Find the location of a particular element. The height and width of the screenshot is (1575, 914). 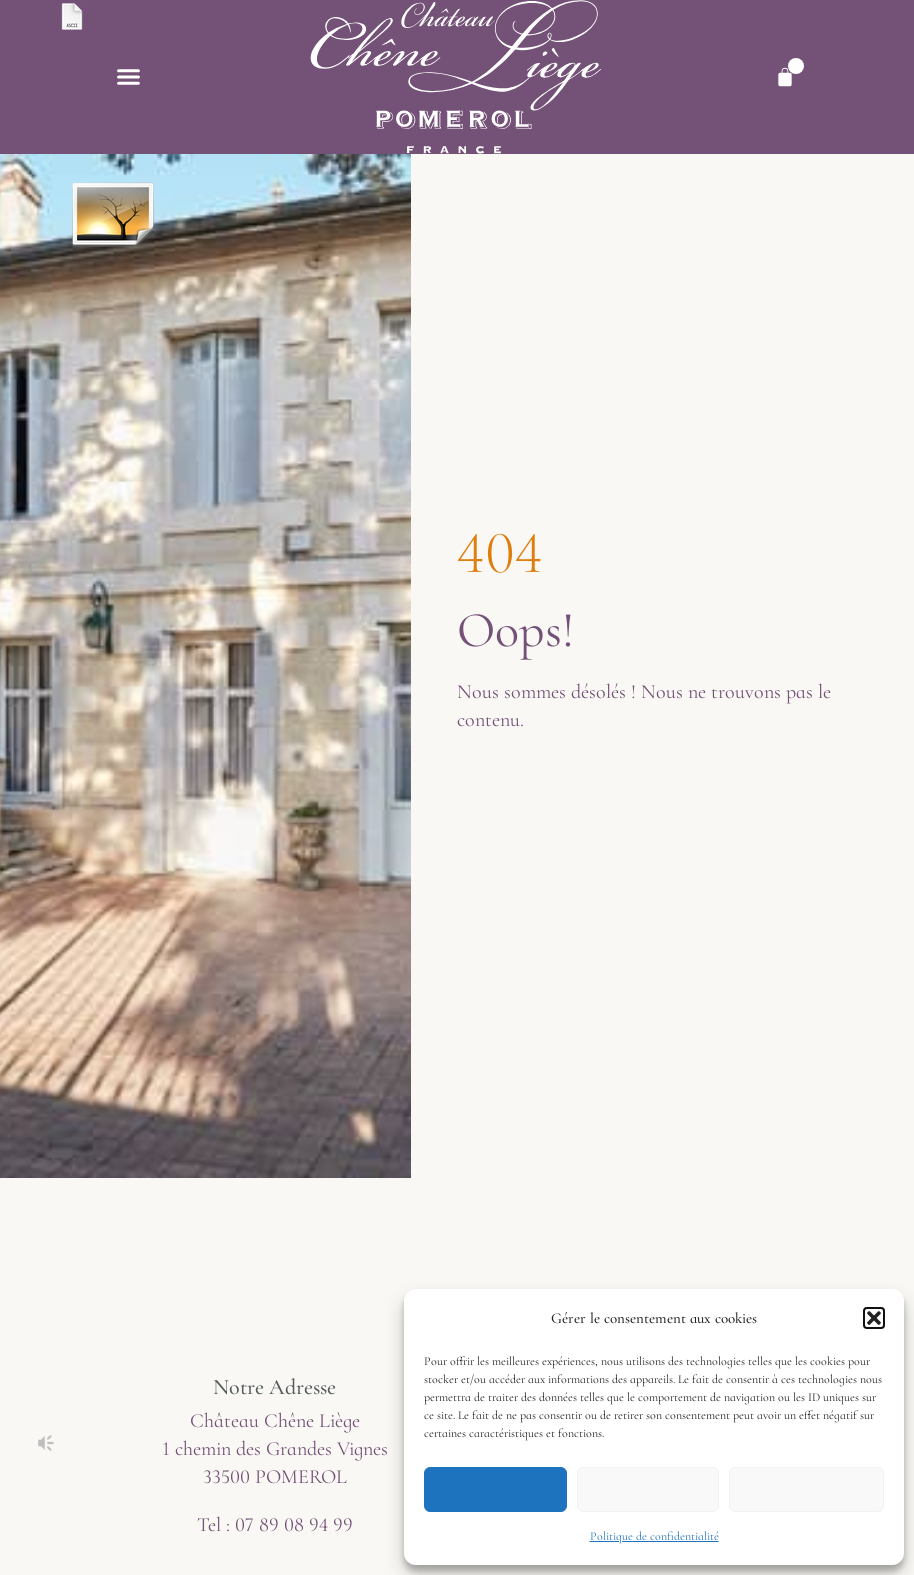

a plain text or ascii file type indicator is located at coordinates (72, 17).